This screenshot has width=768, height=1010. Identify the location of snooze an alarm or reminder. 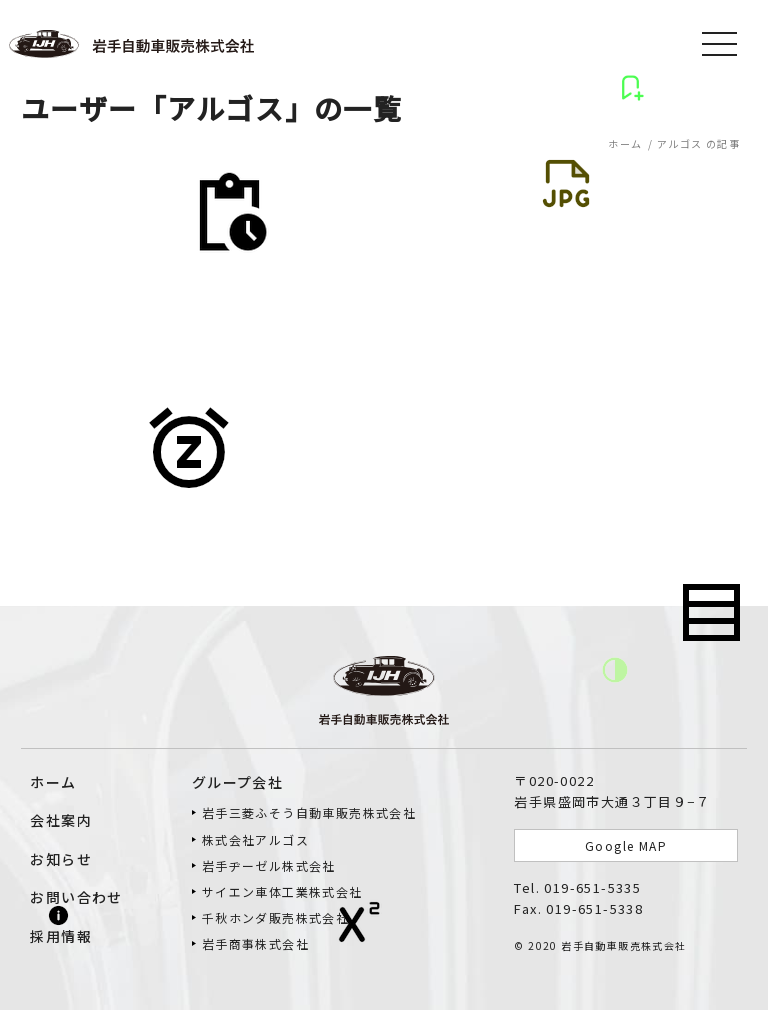
(189, 448).